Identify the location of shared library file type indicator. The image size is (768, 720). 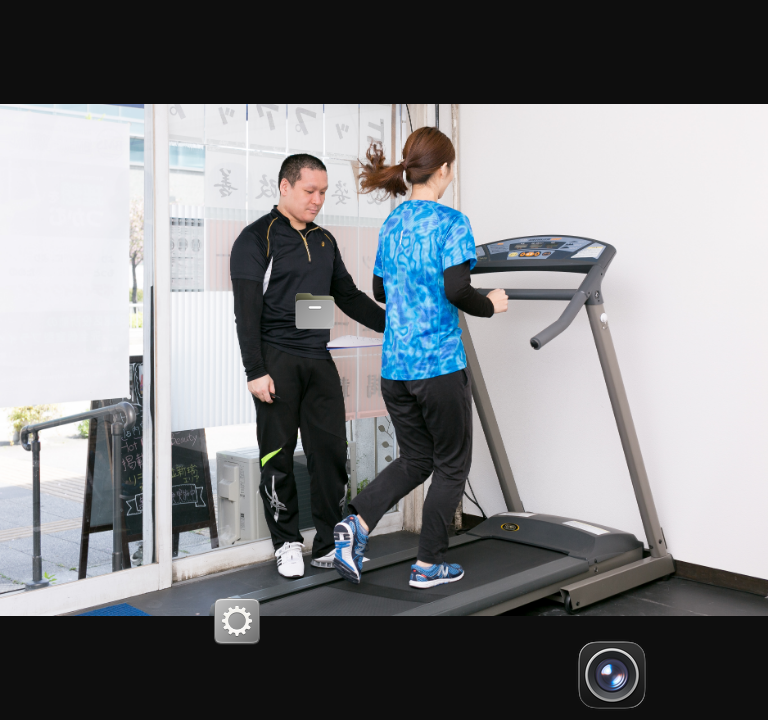
(237, 621).